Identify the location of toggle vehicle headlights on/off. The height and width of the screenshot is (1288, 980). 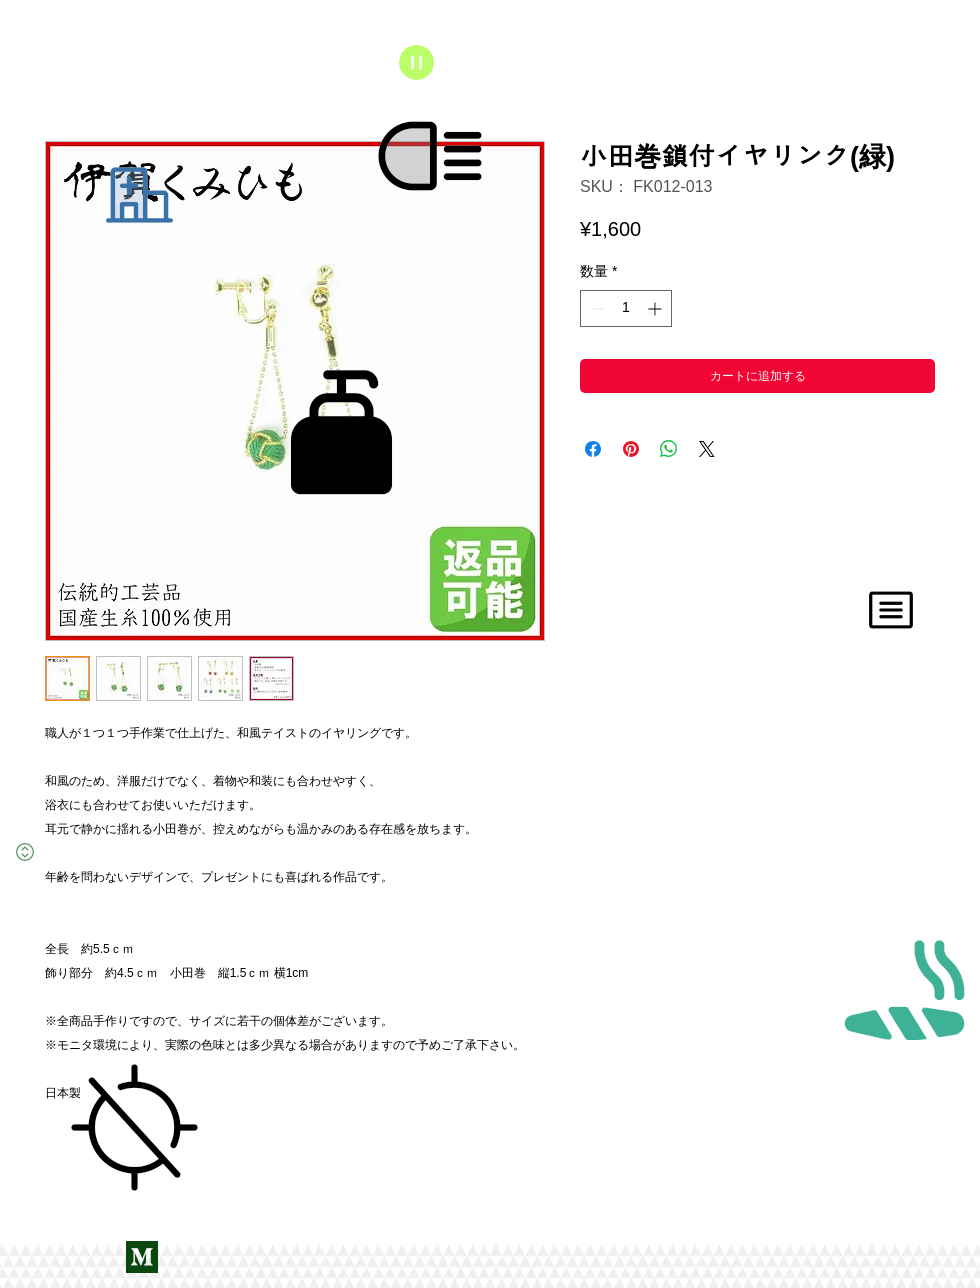
(430, 156).